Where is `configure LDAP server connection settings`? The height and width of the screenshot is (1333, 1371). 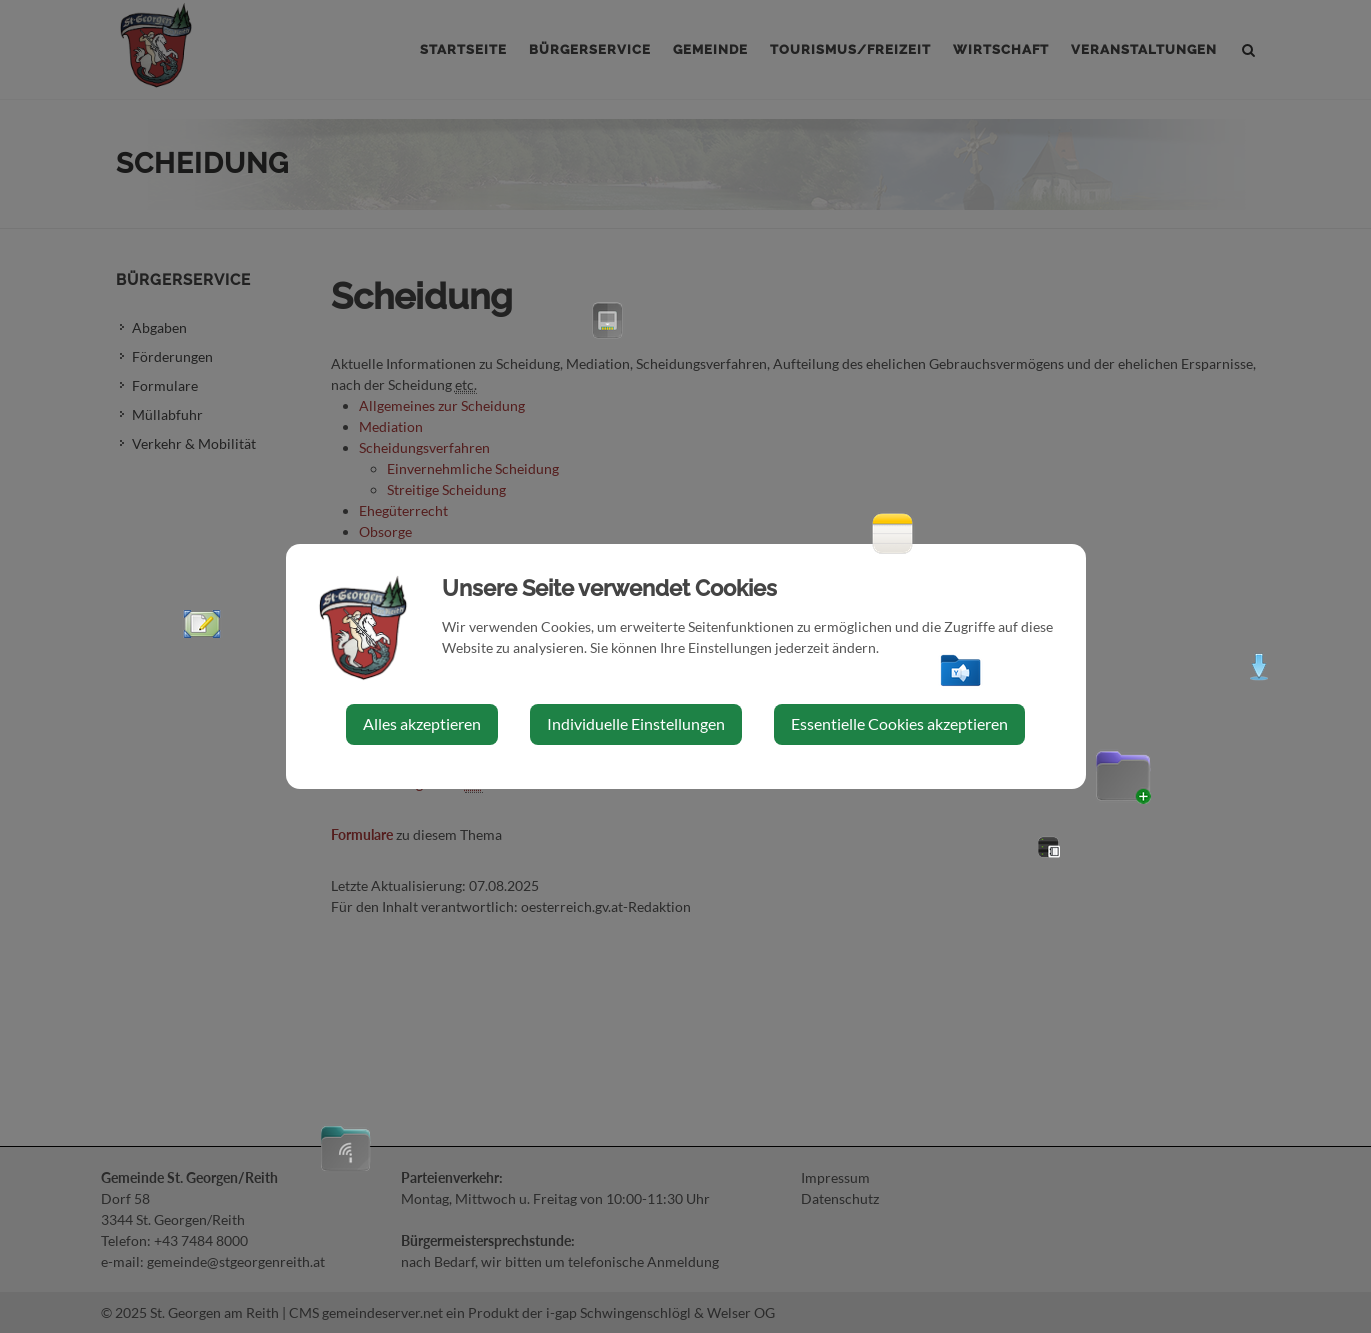
configure LDAP server connection settings is located at coordinates (1048, 847).